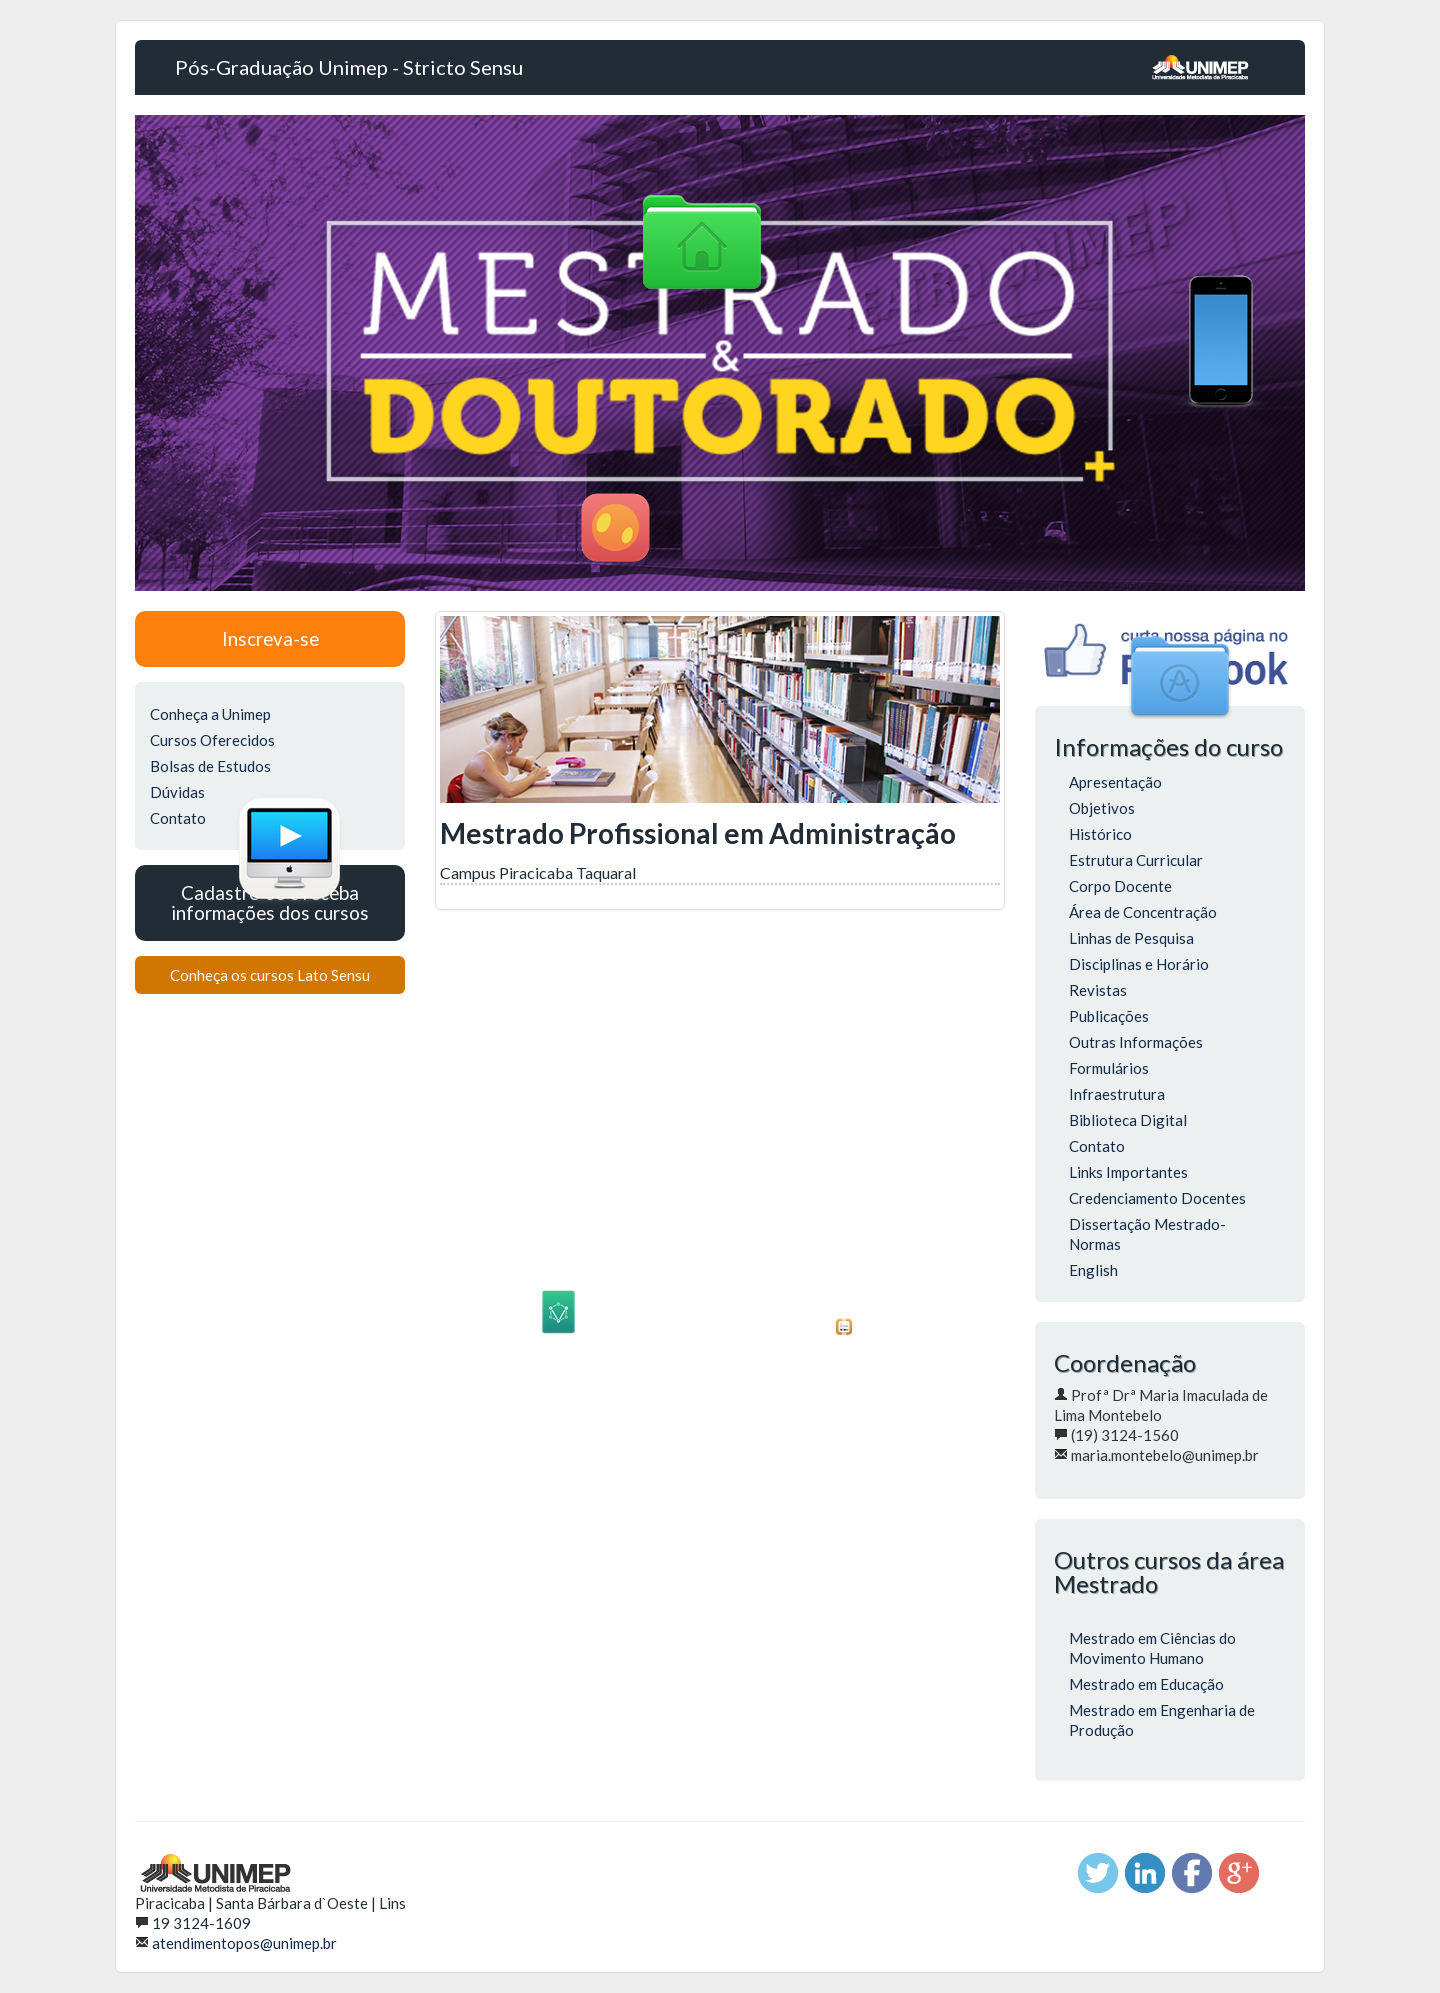 The image size is (1440, 1993). I want to click on vector graphics template file, so click(558, 1312).